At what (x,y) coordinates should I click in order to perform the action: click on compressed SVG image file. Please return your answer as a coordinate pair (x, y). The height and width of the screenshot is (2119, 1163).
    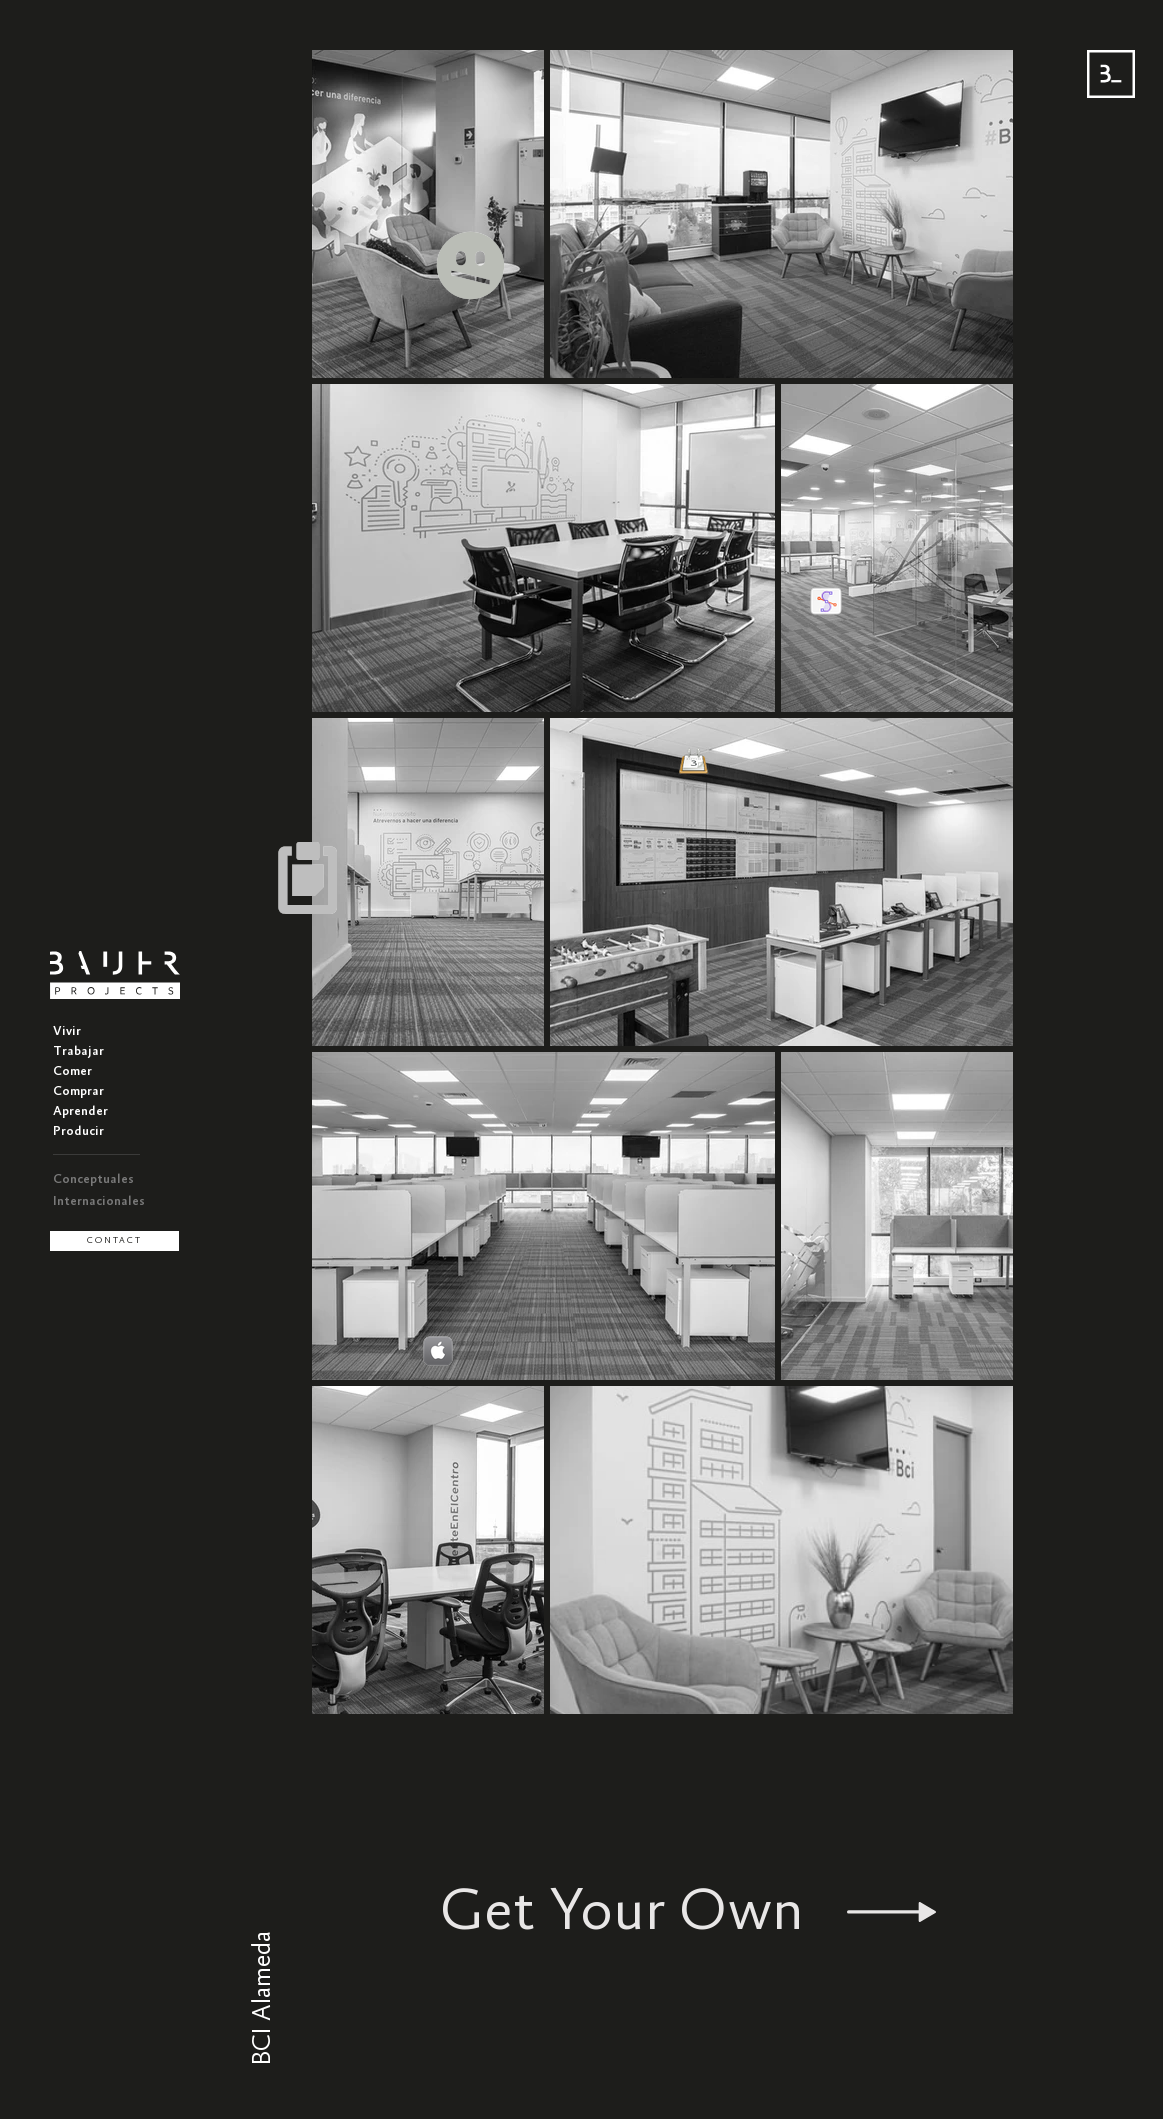
    Looking at the image, I should click on (826, 600).